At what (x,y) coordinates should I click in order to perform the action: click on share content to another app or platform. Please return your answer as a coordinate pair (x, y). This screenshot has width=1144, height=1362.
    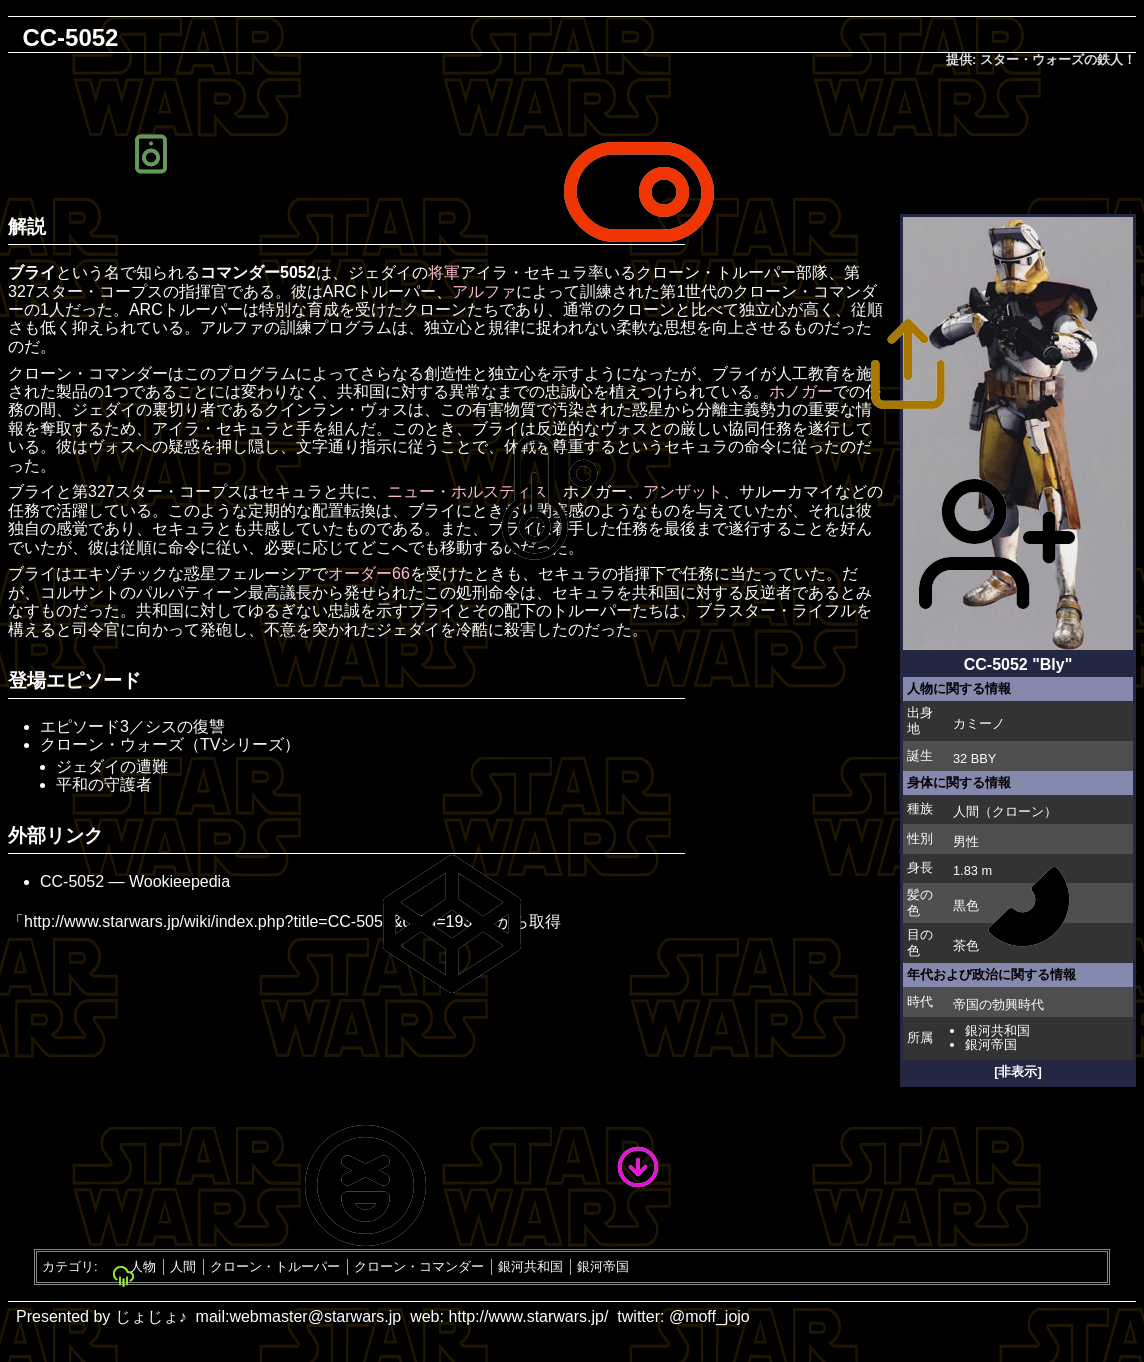
    Looking at the image, I should click on (908, 364).